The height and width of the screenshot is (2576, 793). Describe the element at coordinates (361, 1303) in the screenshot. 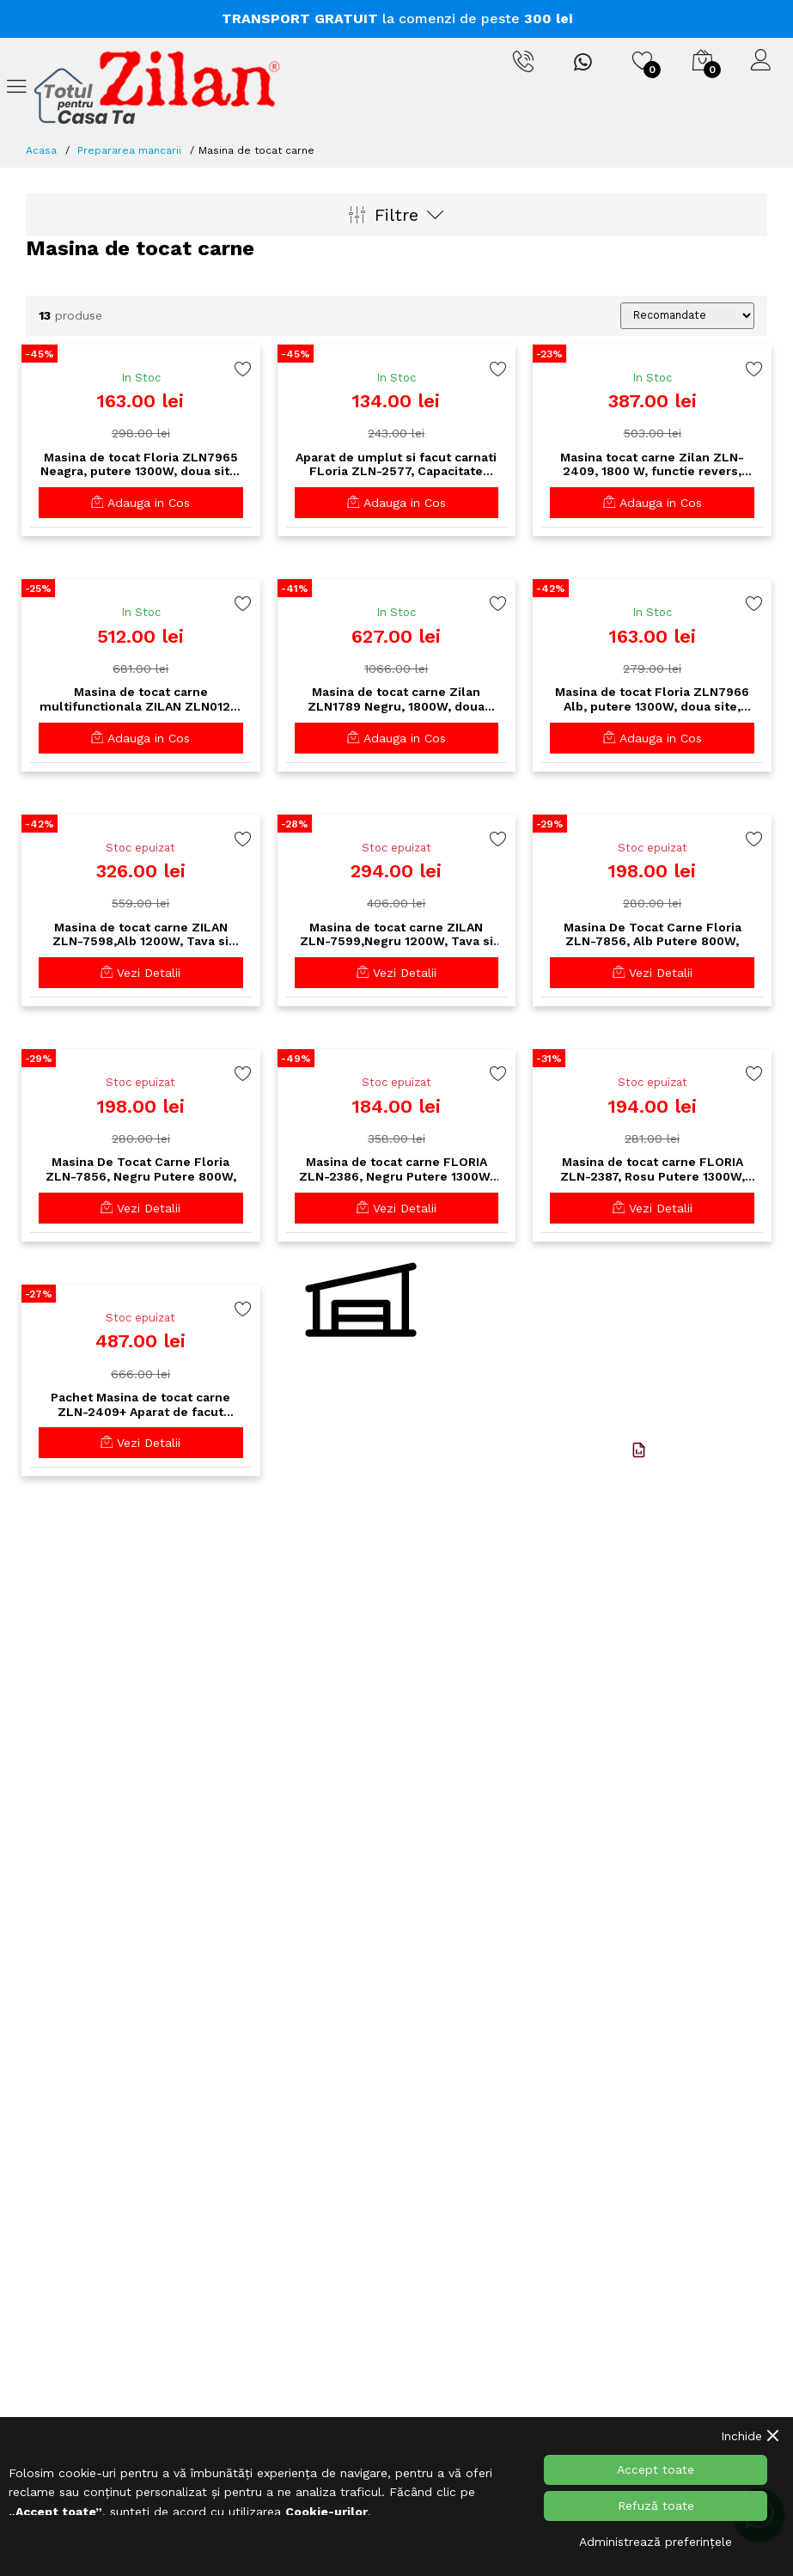

I see `access warehouse or storage management` at that location.